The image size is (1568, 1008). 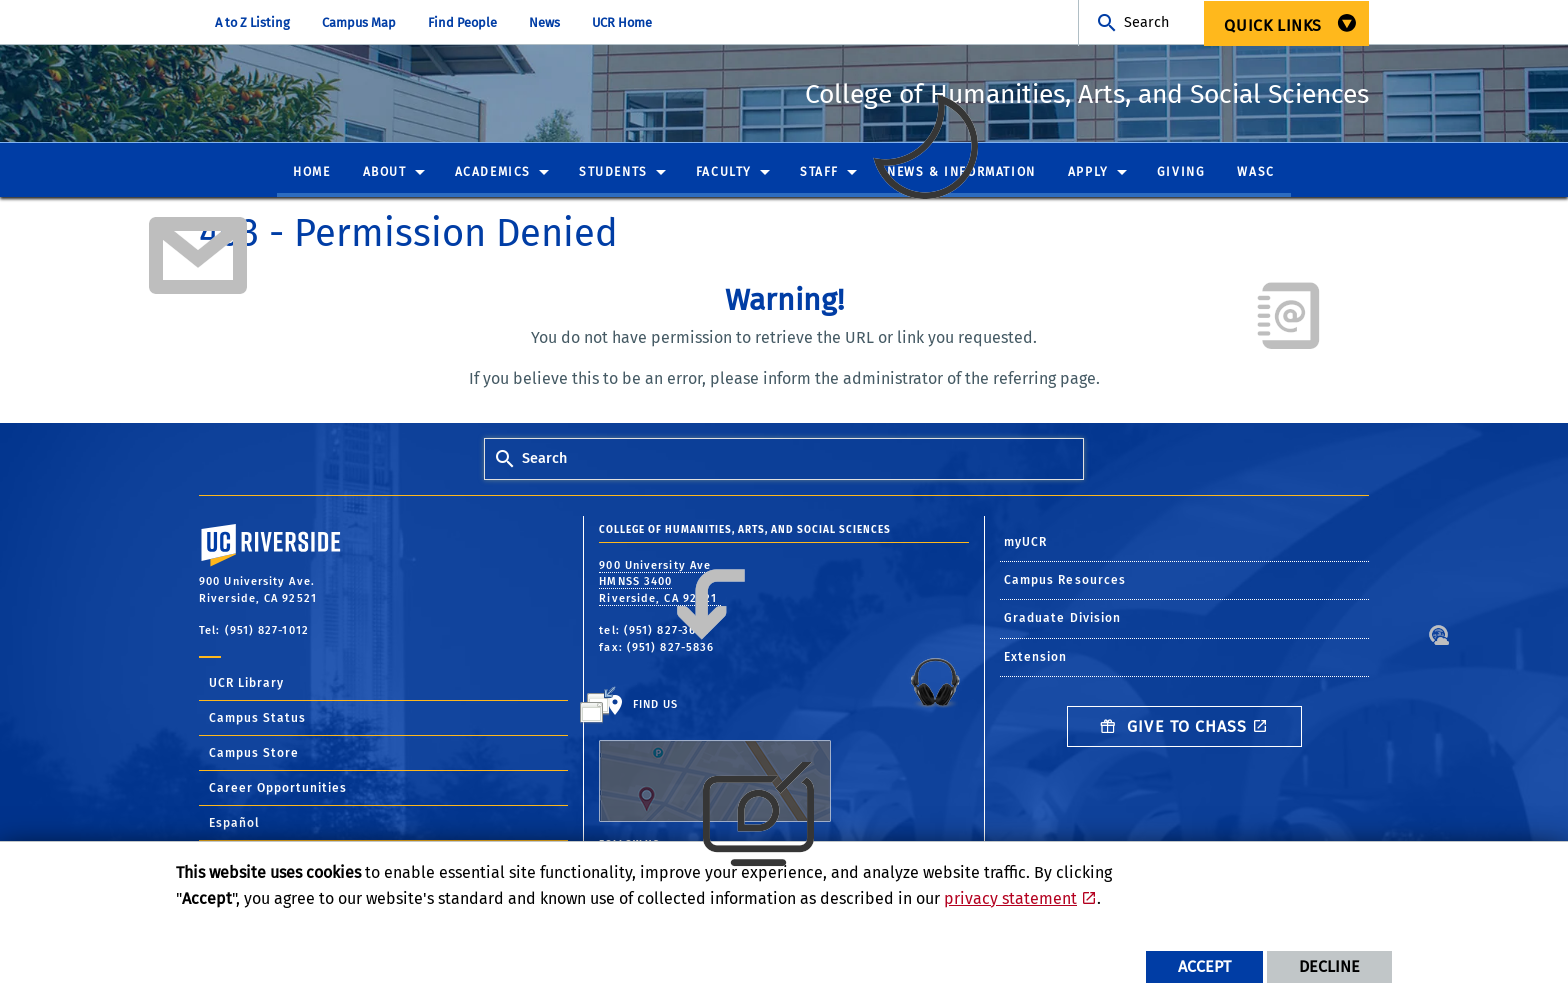 What do you see at coordinates (198, 252) in the screenshot?
I see `indicates unread email in your inbox` at bounding box center [198, 252].